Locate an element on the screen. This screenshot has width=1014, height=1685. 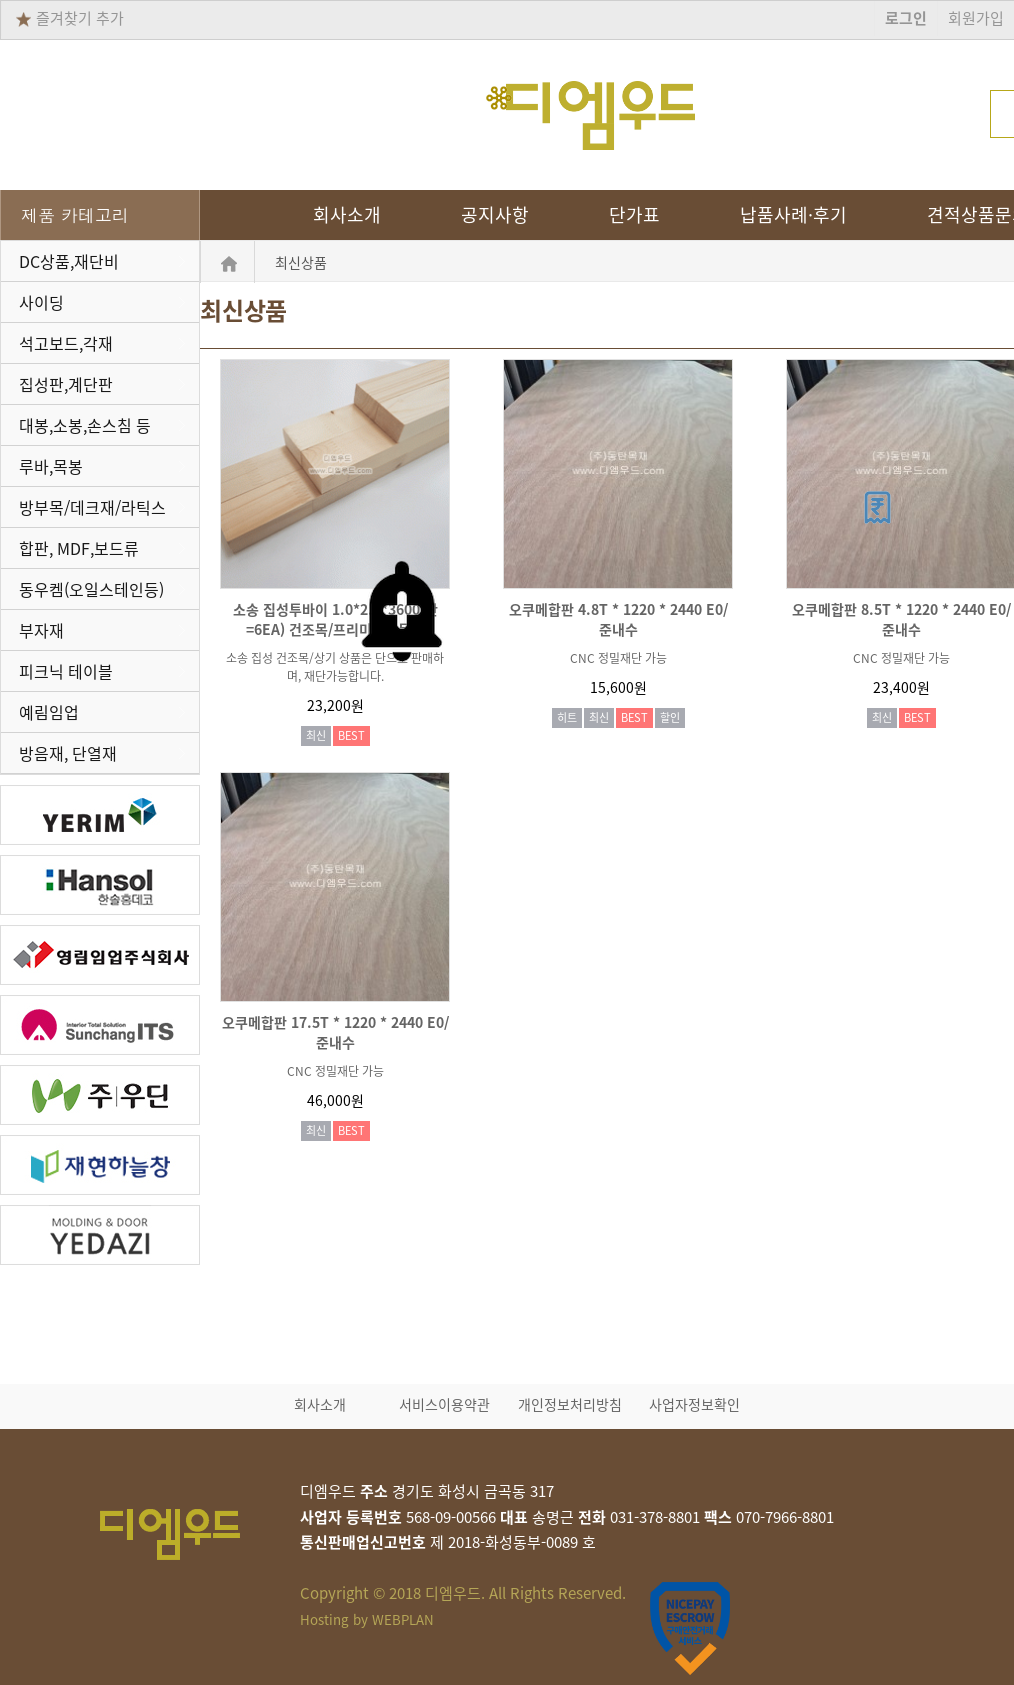
add a new alert or notification is located at coordinates (402, 610).